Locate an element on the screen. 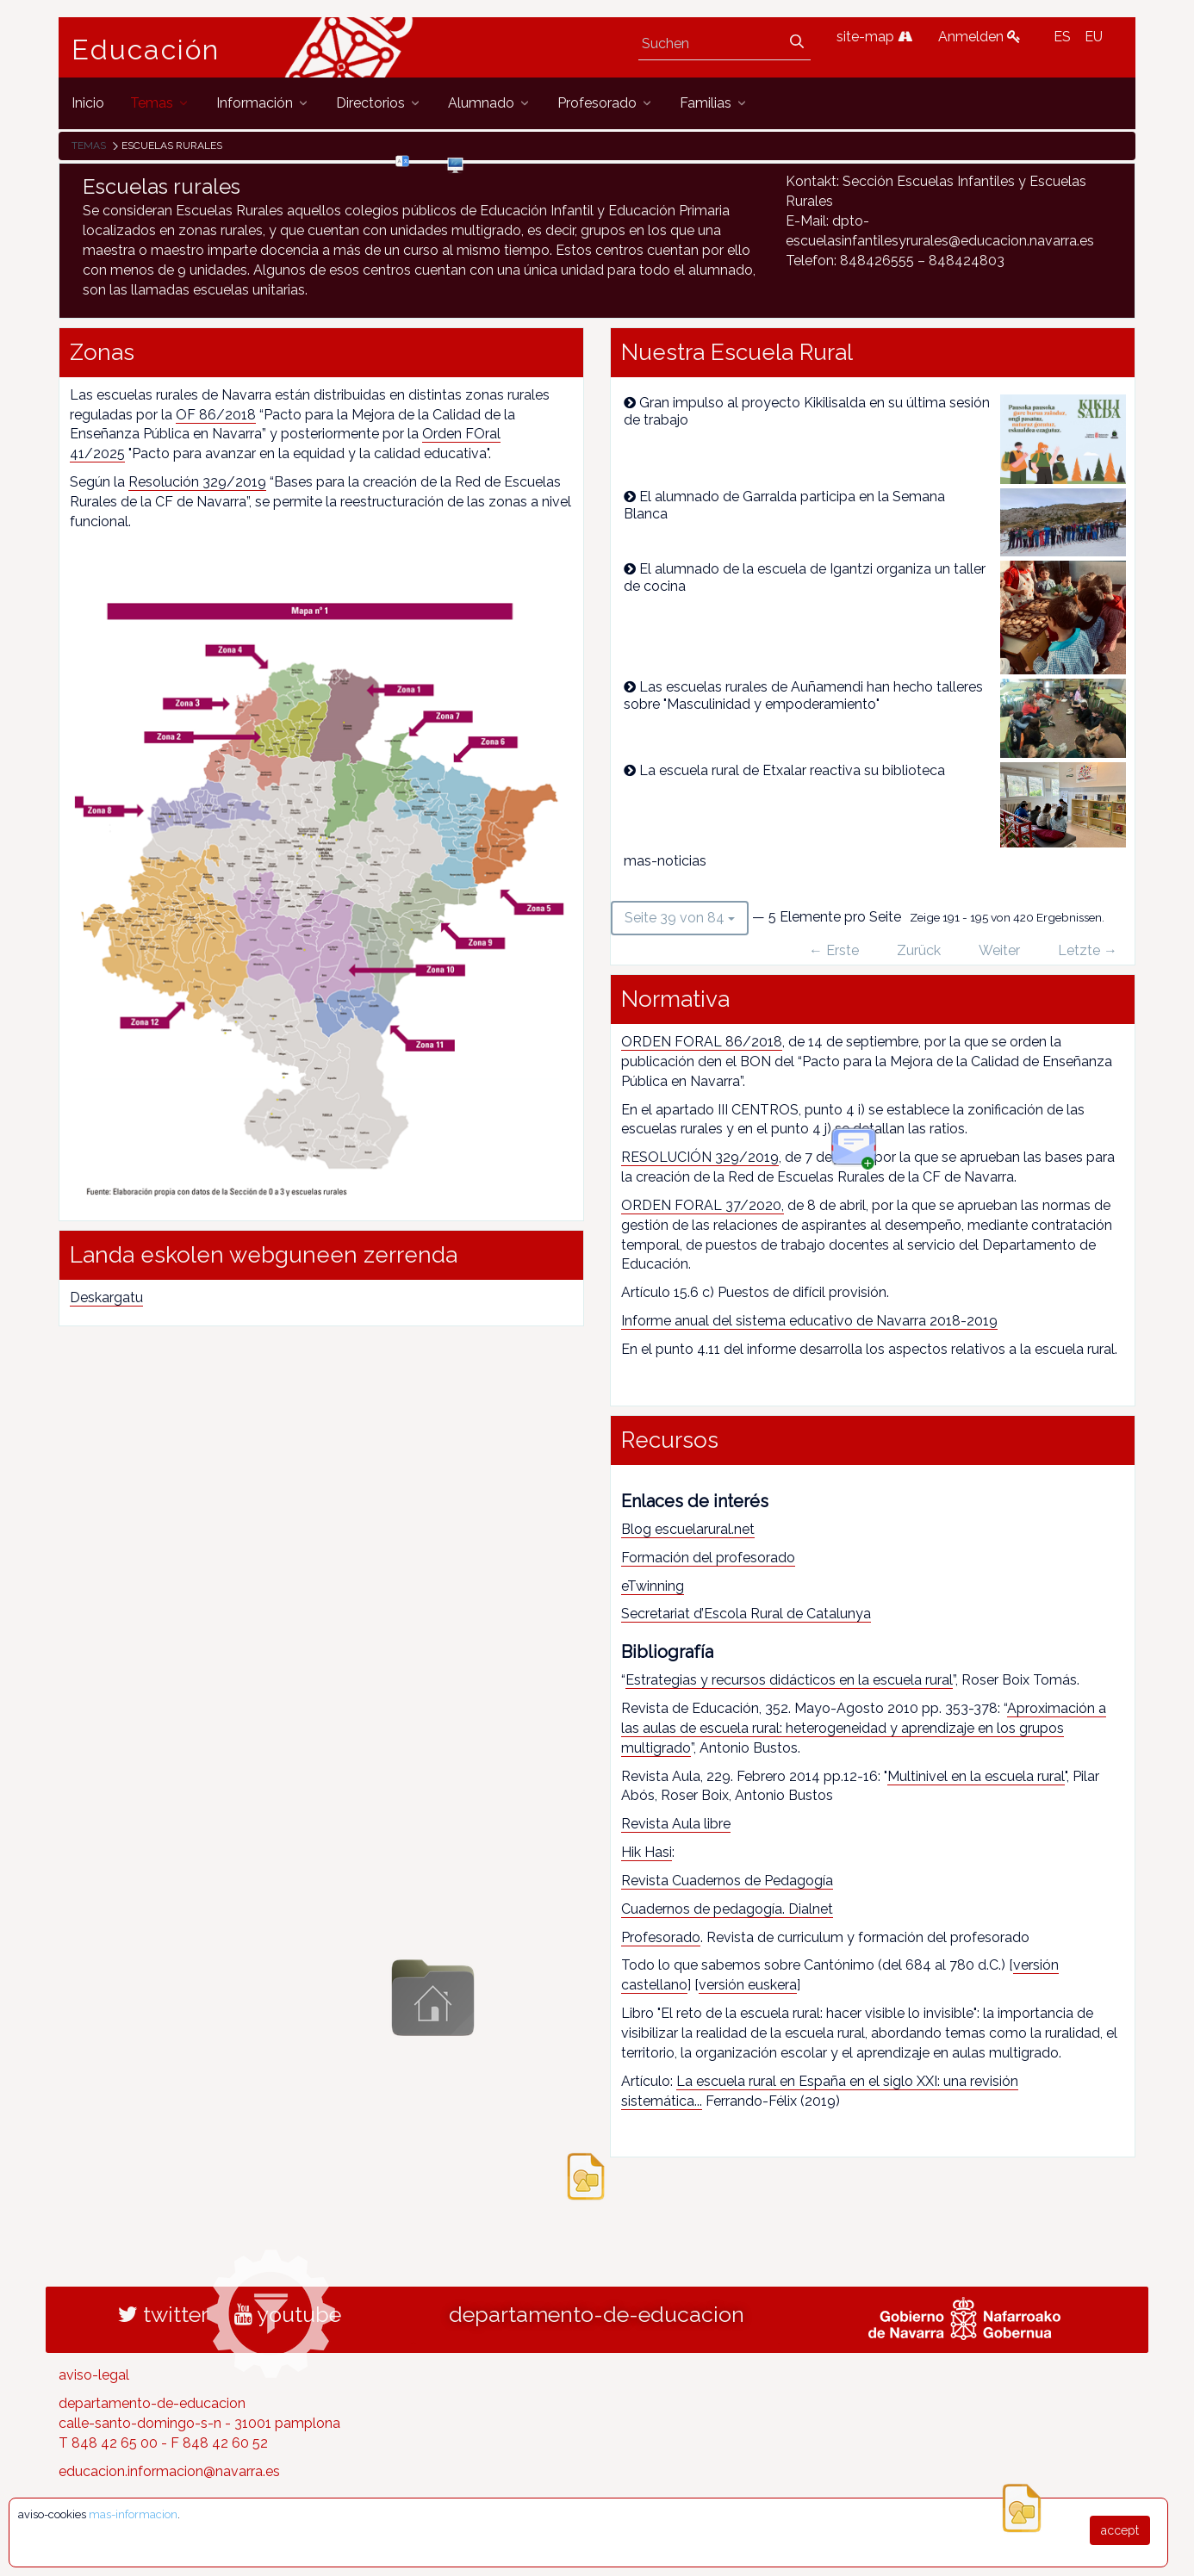 The height and width of the screenshot is (2576, 1194). adjust parameter behavior settings is located at coordinates (271, 2313).